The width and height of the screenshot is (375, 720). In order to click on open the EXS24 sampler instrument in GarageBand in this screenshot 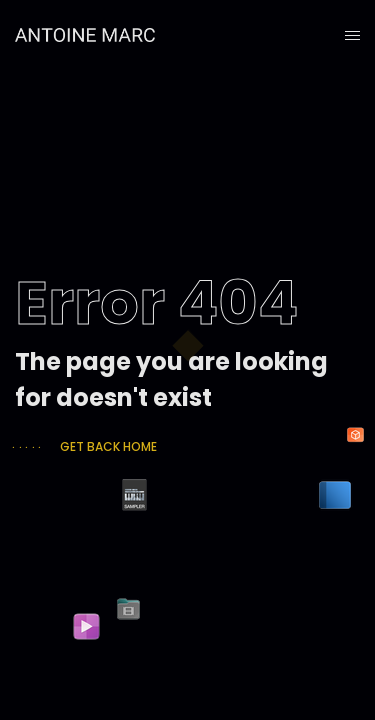, I will do `click(134, 495)`.